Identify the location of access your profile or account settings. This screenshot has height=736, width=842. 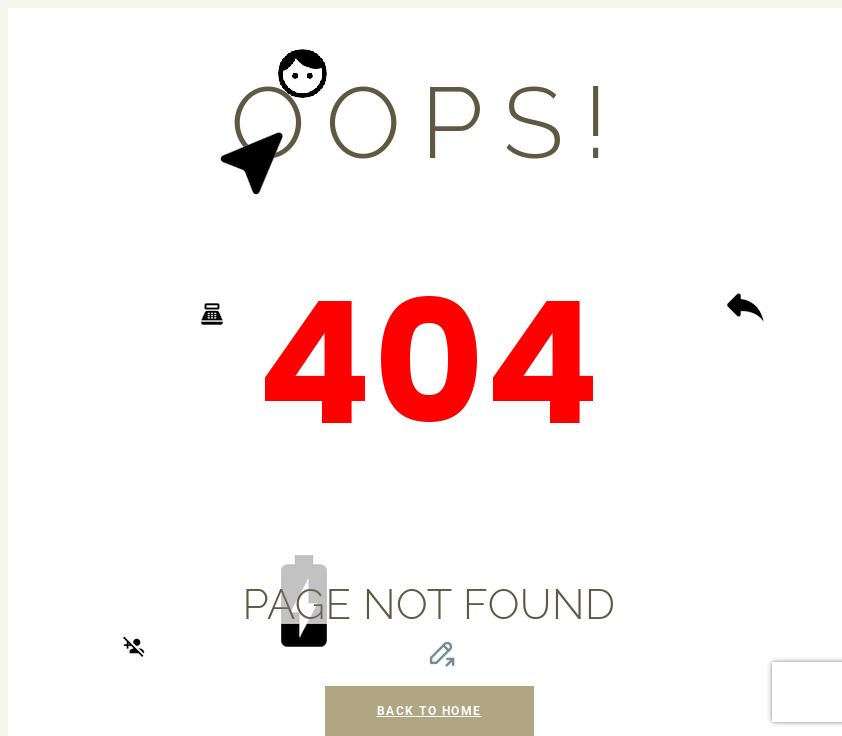
(302, 73).